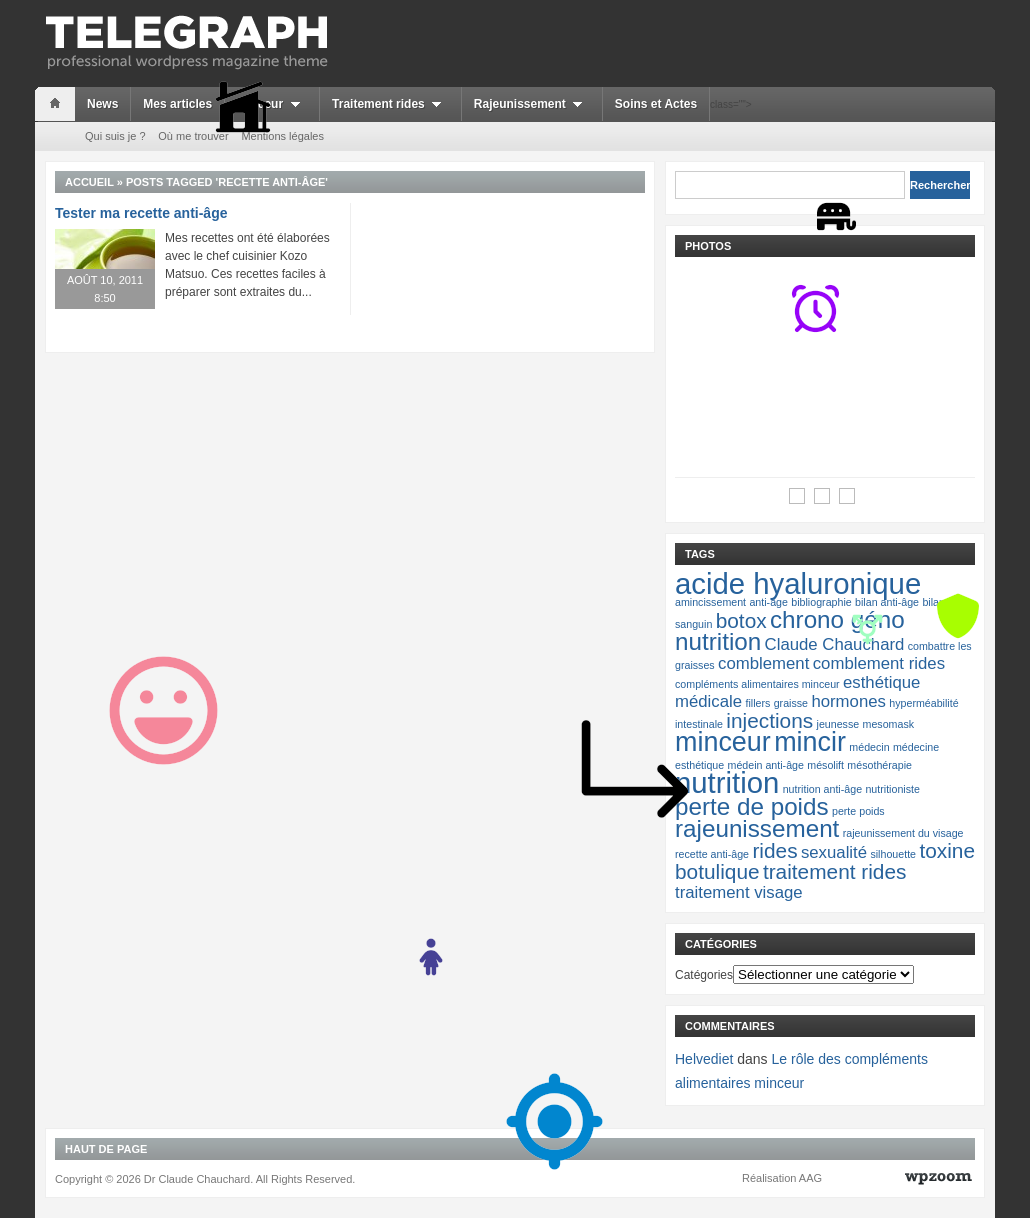 This screenshot has height=1218, width=1030. Describe the element at coordinates (815, 308) in the screenshot. I see `set or manage alarms` at that location.